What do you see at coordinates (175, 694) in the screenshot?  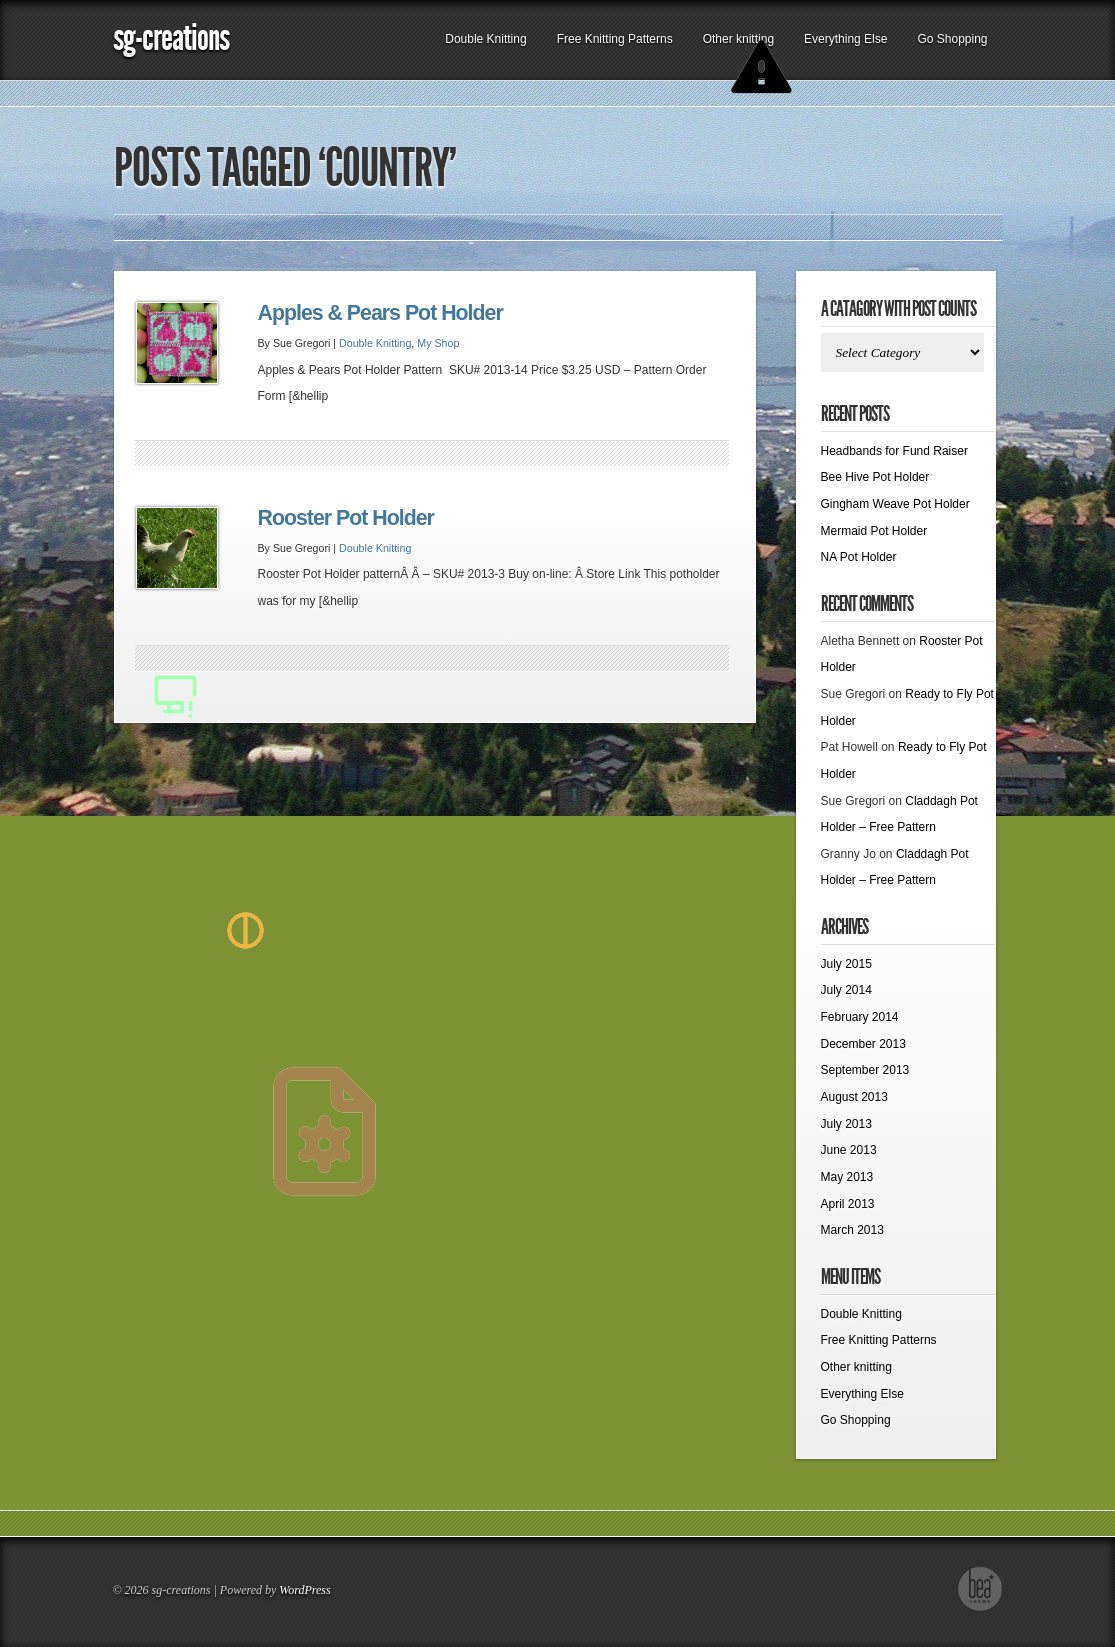 I see `indicates a desktop device error or warning` at bounding box center [175, 694].